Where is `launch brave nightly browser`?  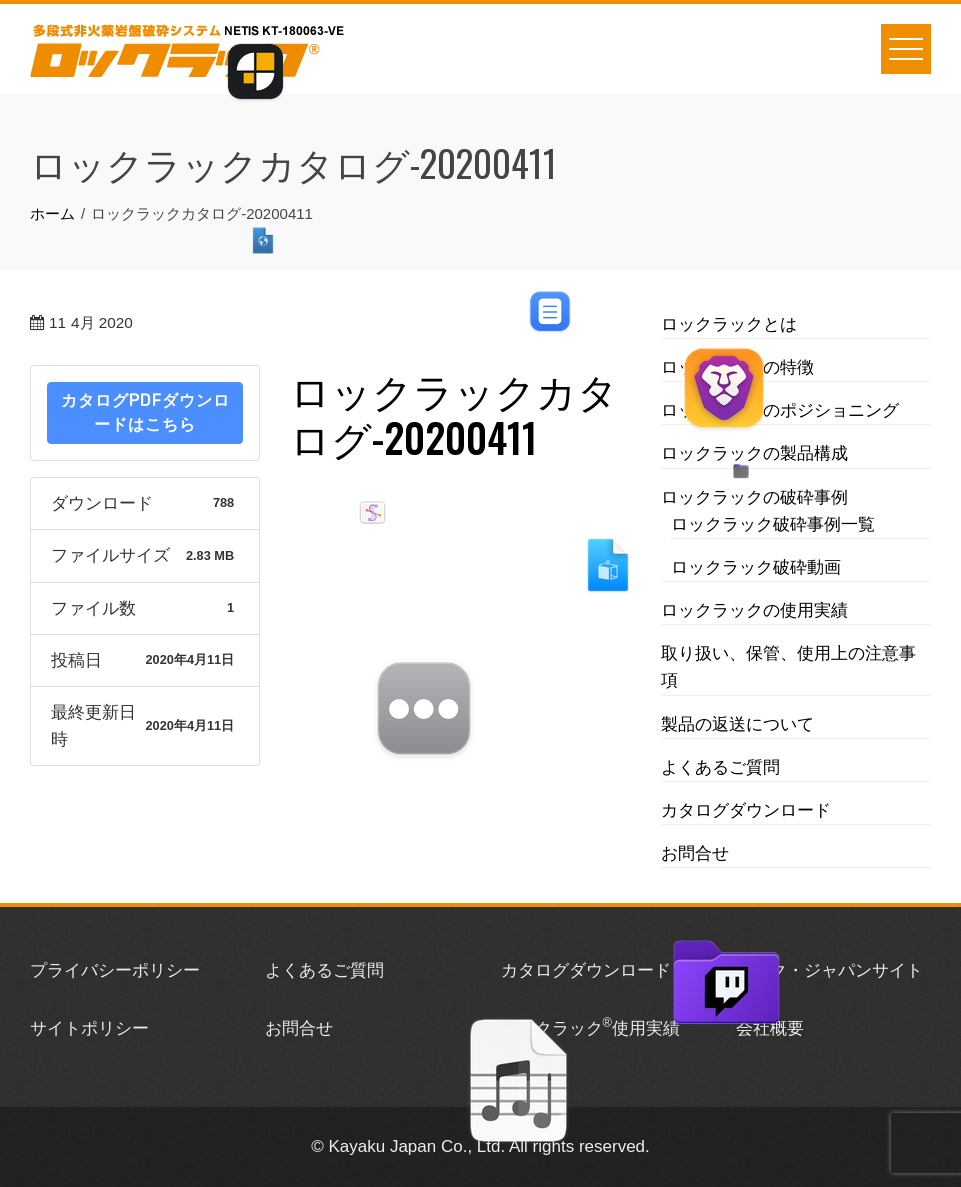
launch brave nightly browser is located at coordinates (724, 388).